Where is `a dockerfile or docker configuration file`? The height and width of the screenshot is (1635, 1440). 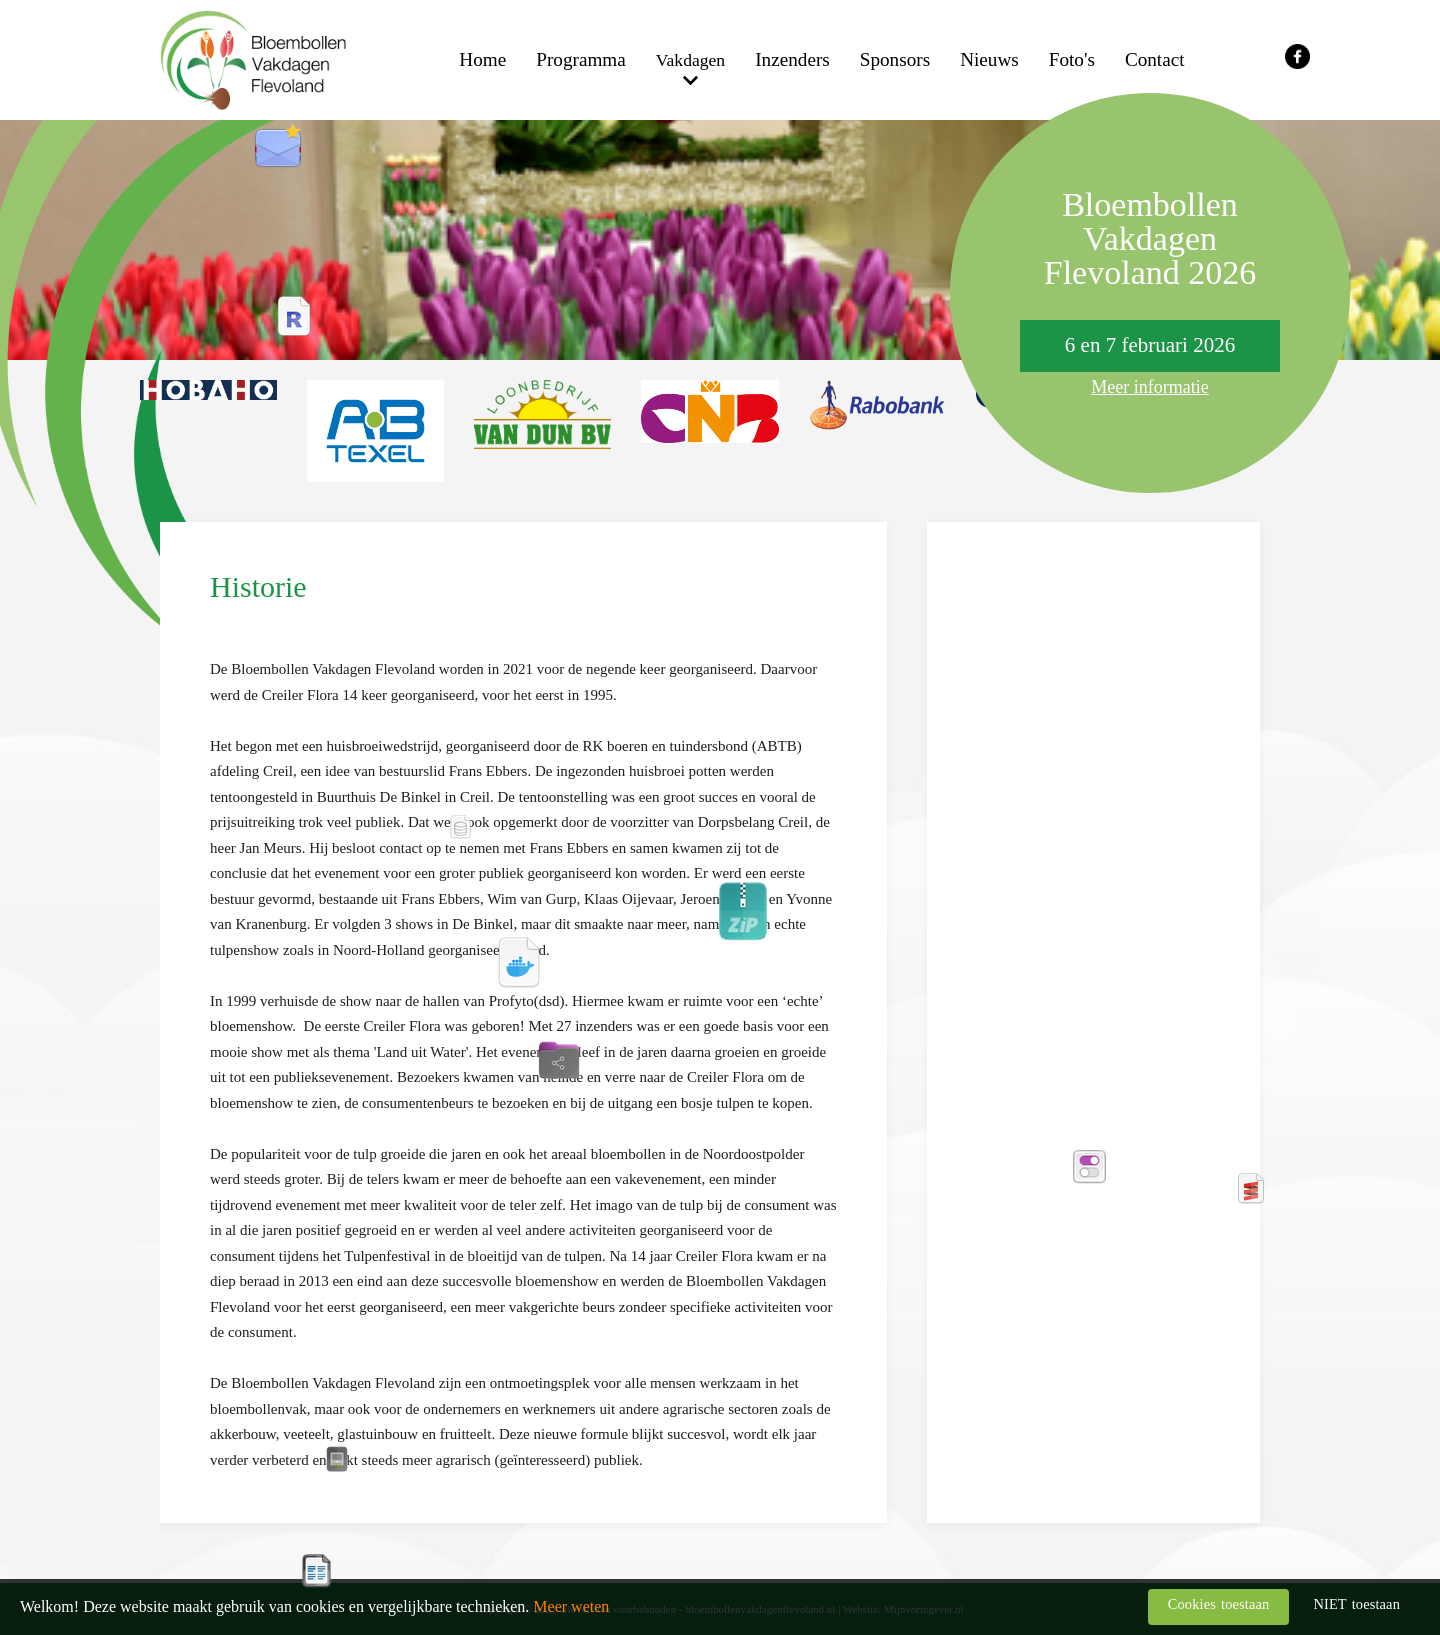
a dockerfile or docker configuration file is located at coordinates (519, 962).